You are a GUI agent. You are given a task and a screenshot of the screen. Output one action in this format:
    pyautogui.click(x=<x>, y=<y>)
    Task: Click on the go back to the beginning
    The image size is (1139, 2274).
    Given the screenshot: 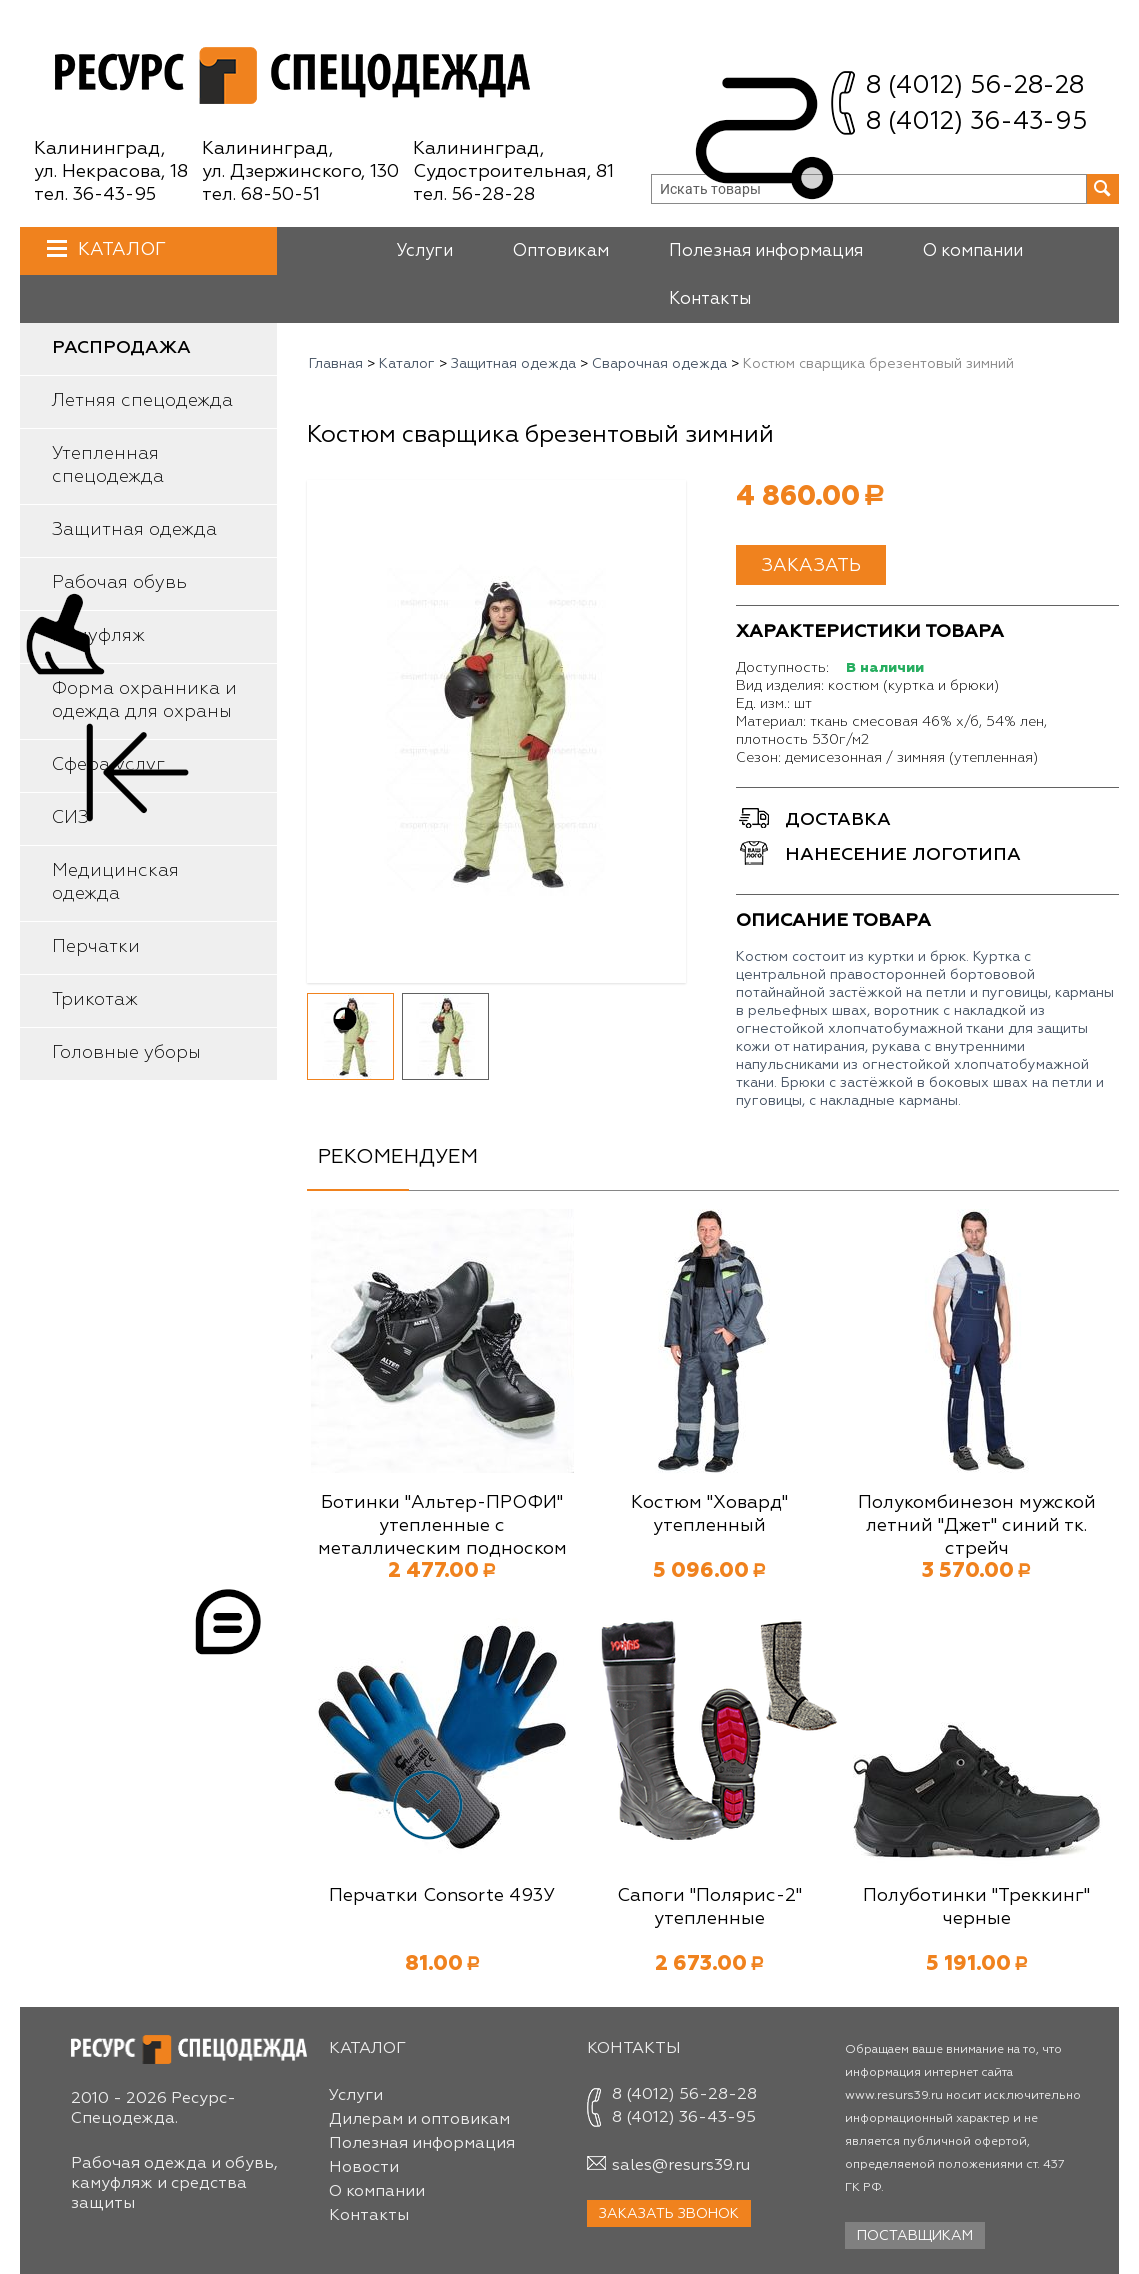 What is the action you would take?
    pyautogui.click(x=135, y=772)
    